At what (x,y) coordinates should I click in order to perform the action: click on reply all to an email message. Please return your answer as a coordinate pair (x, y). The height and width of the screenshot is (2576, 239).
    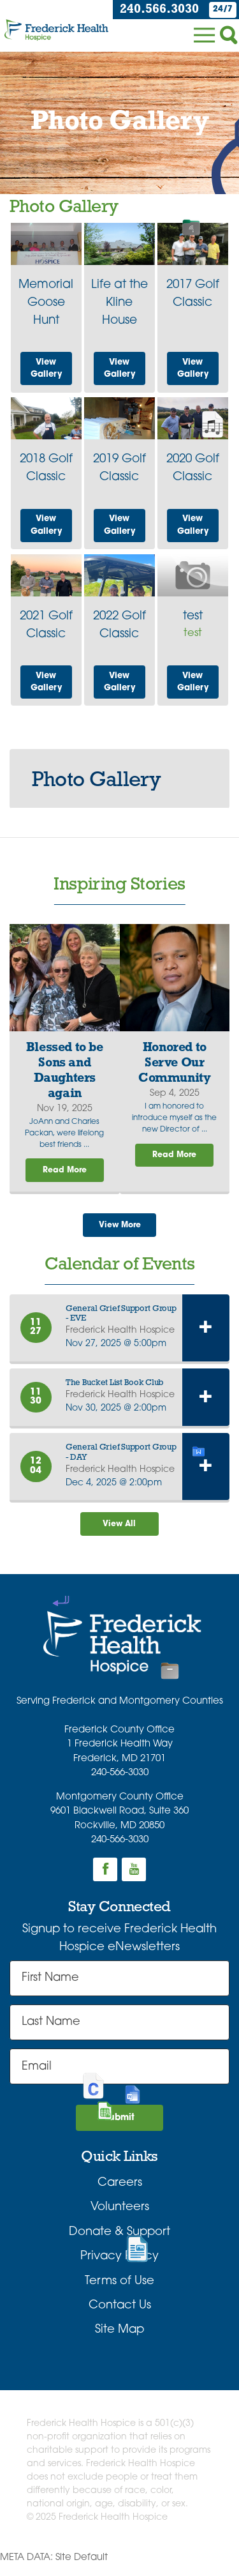
    Looking at the image, I should click on (61, 1601).